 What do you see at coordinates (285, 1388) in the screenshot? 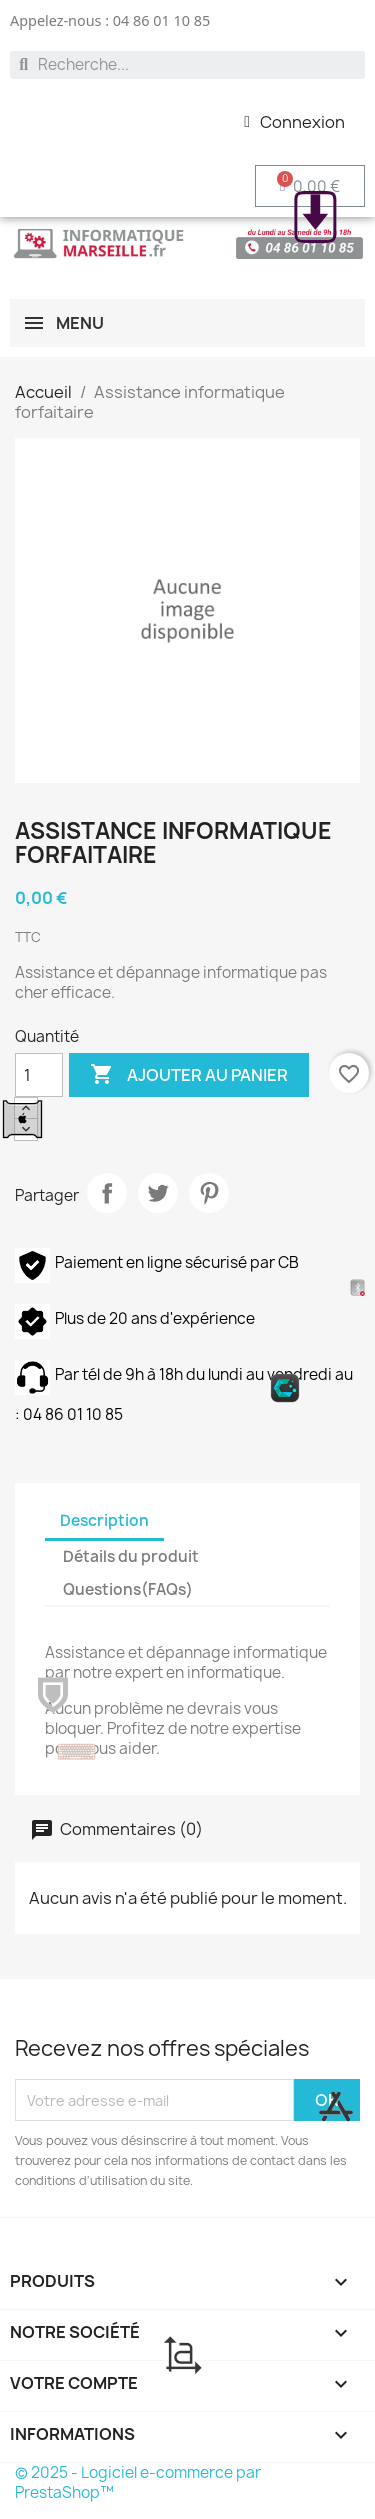
I see `open cachyos welcome app` at bounding box center [285, 1388].